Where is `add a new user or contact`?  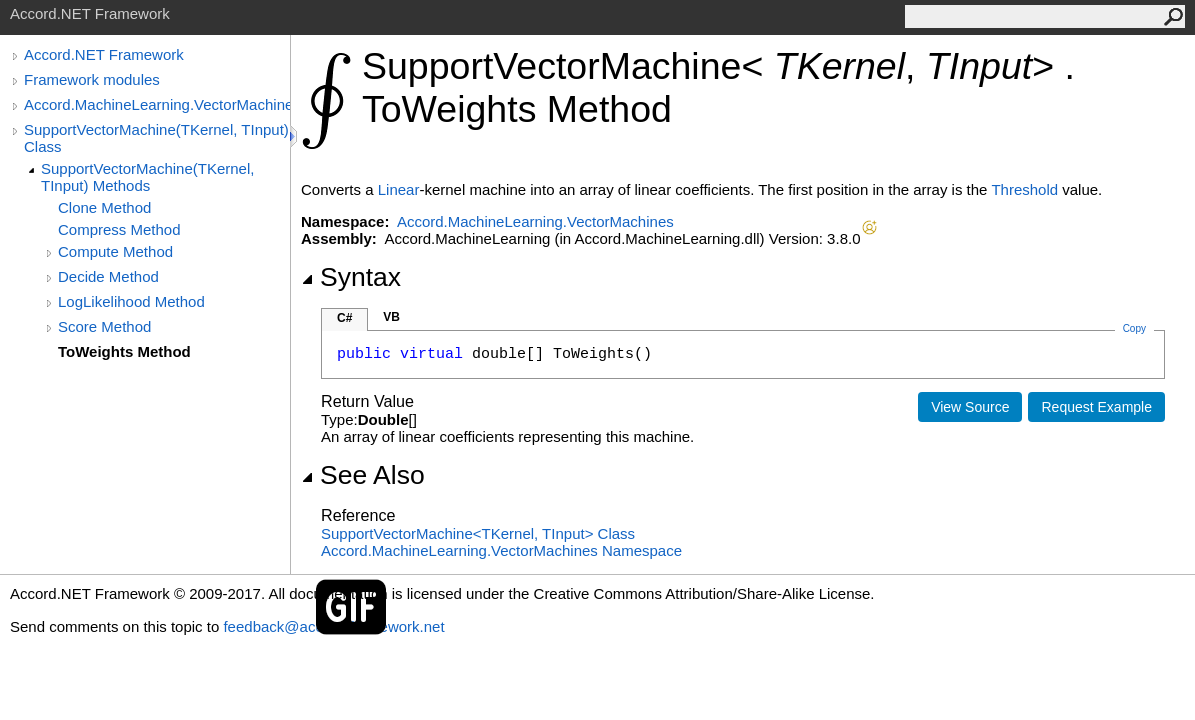
add a new user or contact is located at coordinates (869, 227).